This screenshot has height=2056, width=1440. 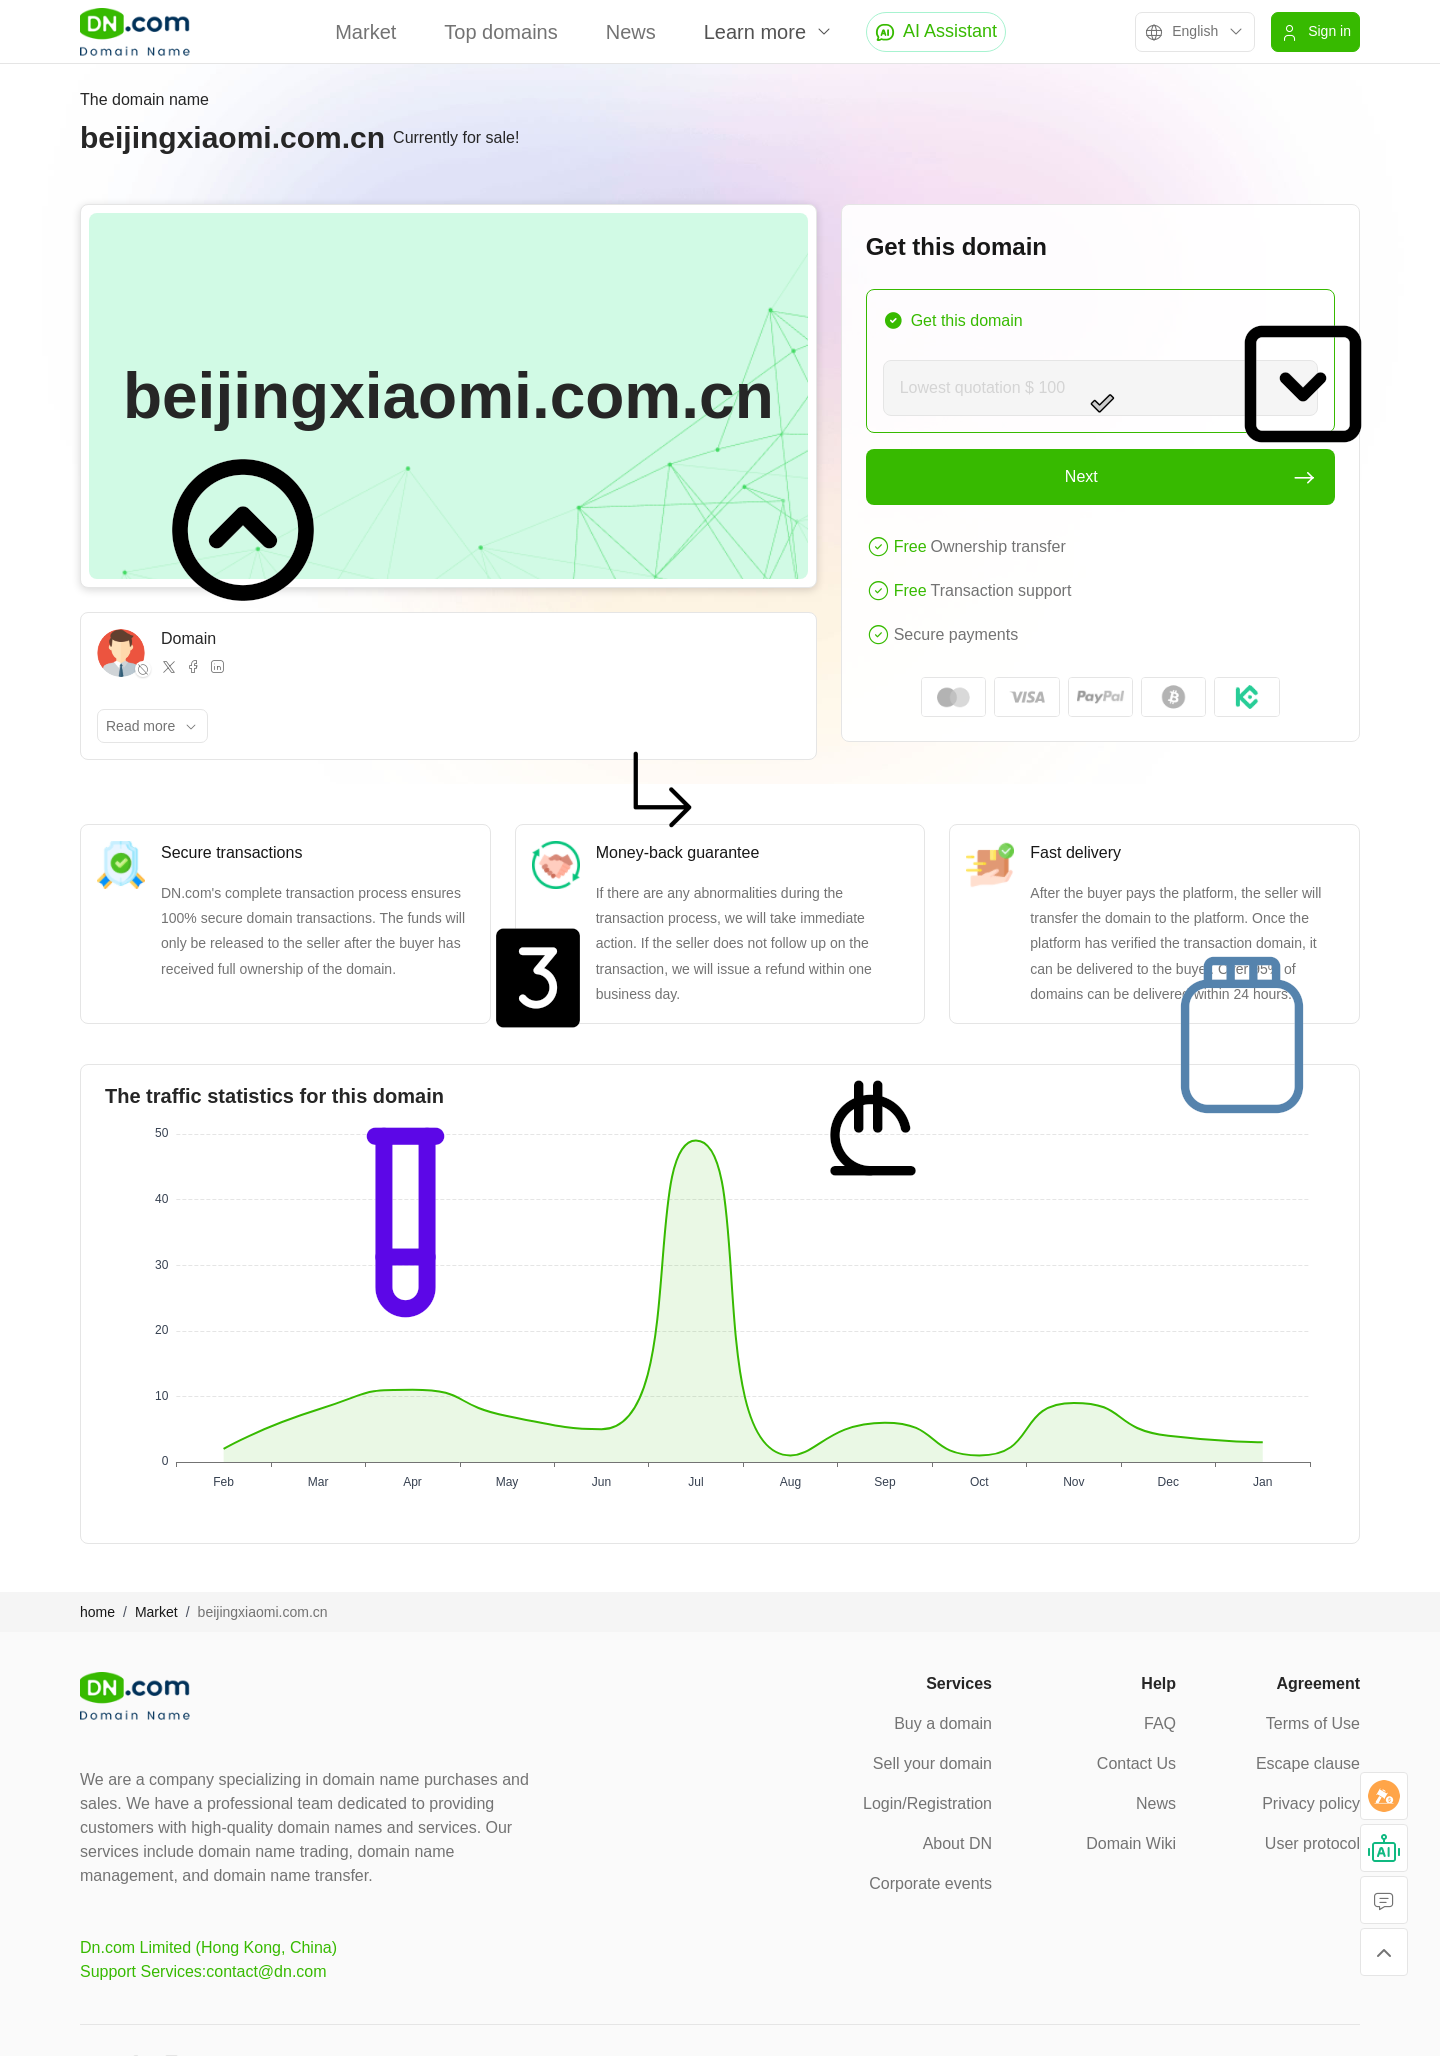 I want to click on indicates georgian lari currency, so click(x=873, y=1128).